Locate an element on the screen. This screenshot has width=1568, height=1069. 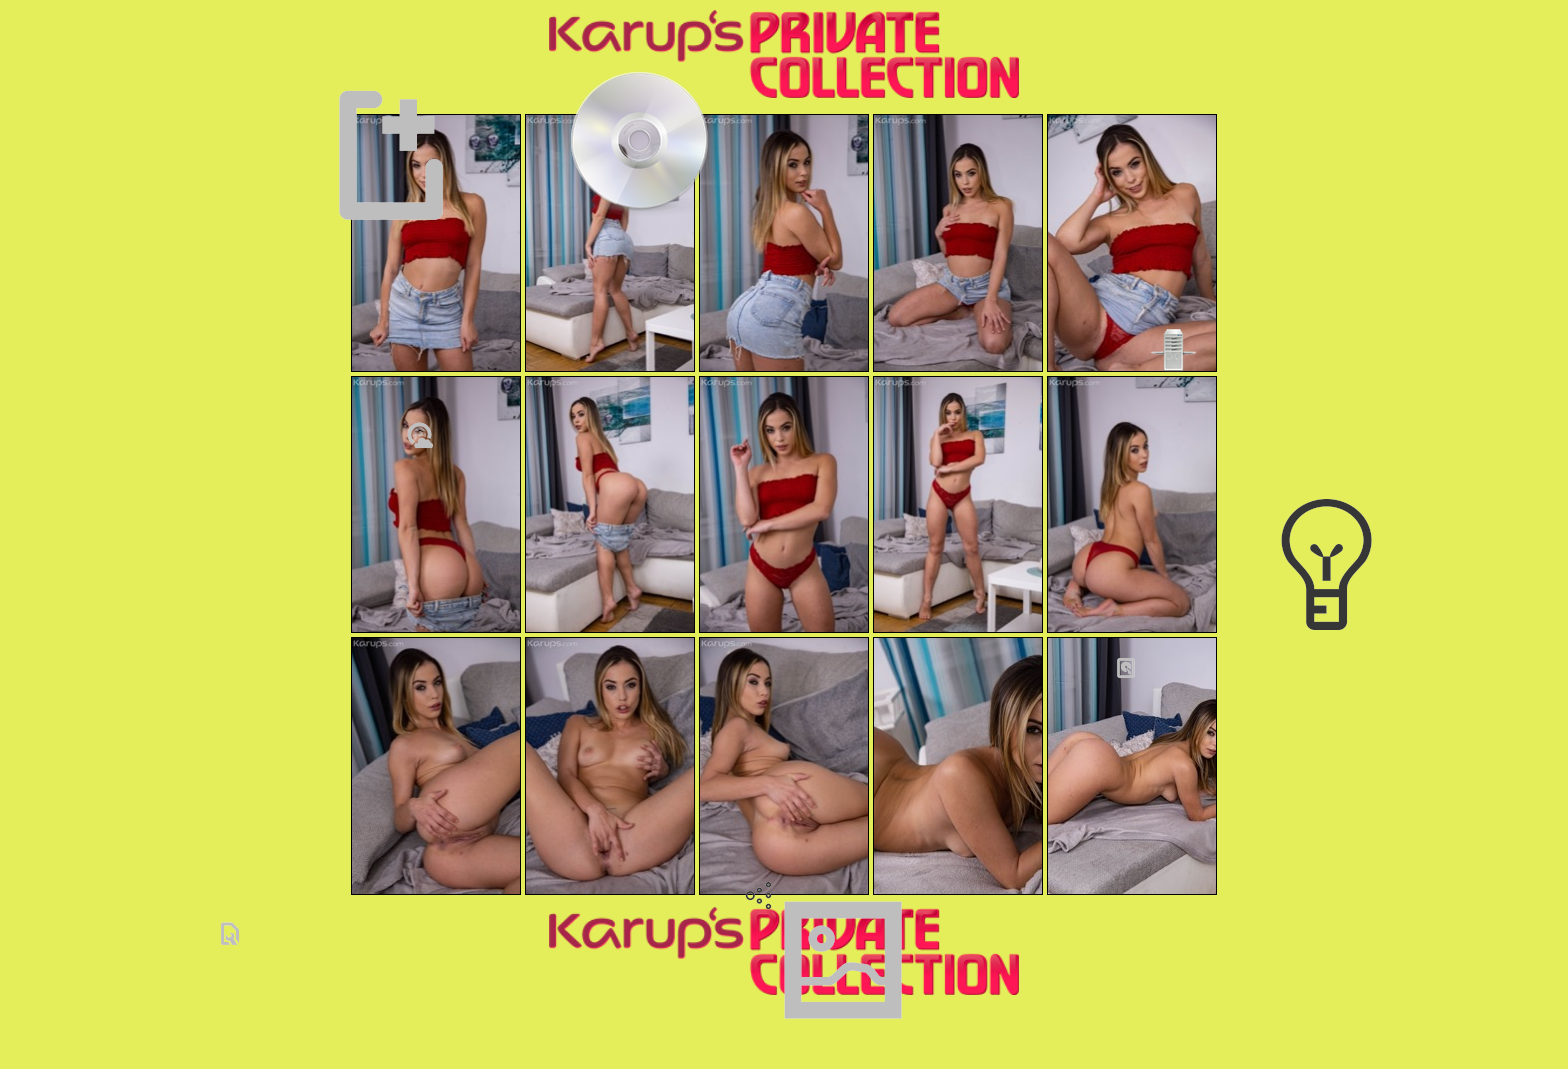
view or edit document properties is located at coordinates (230, 933).